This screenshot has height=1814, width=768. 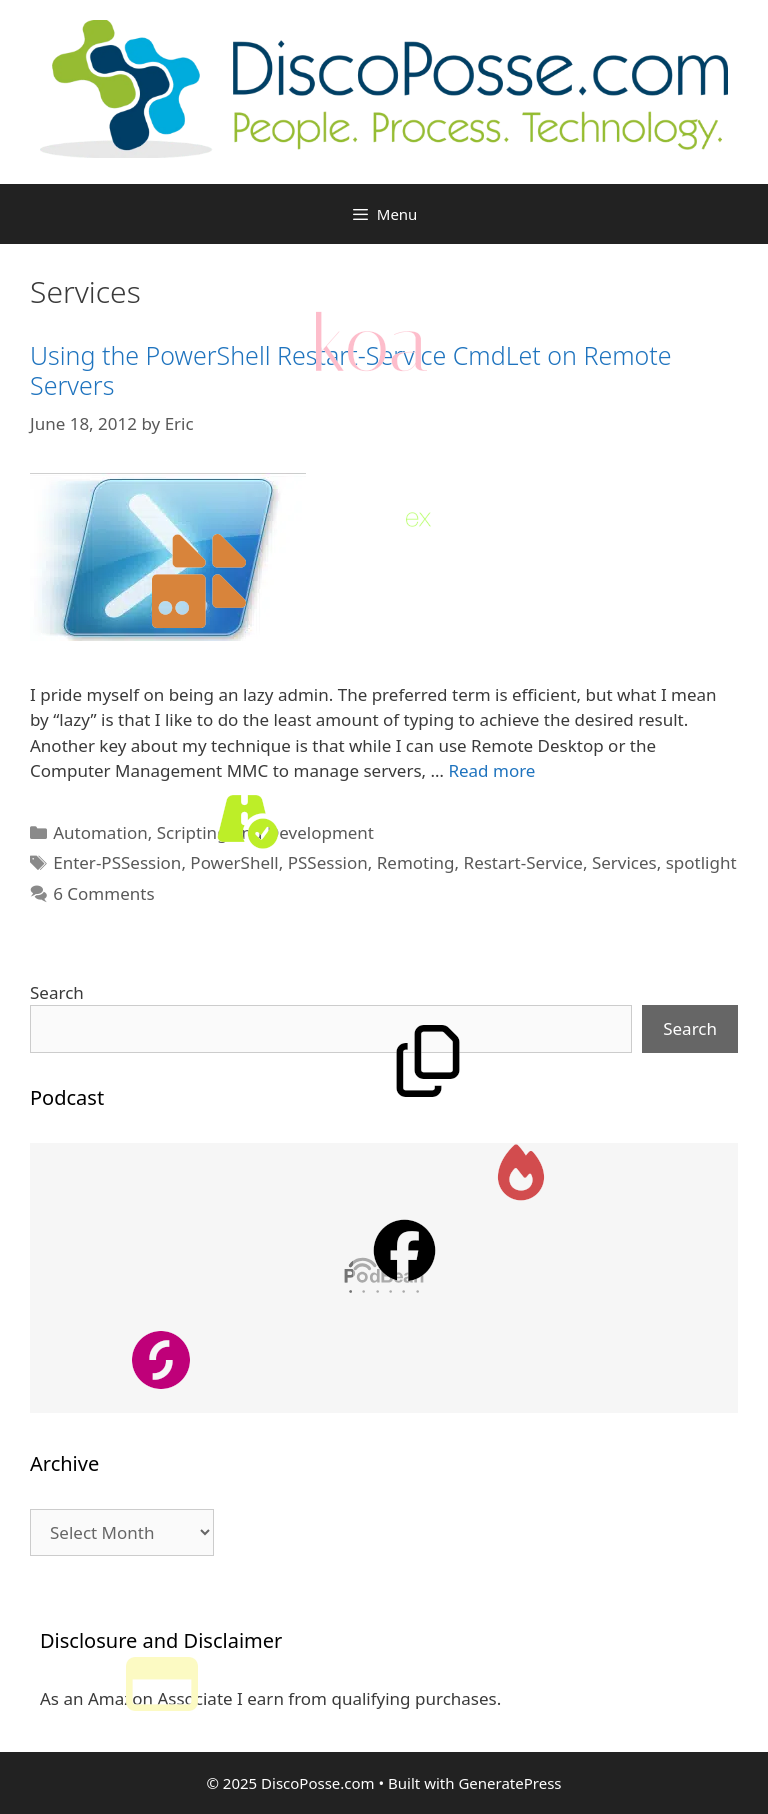 I want to click on open the Starling Bank app, so click(x=161, y=1360).